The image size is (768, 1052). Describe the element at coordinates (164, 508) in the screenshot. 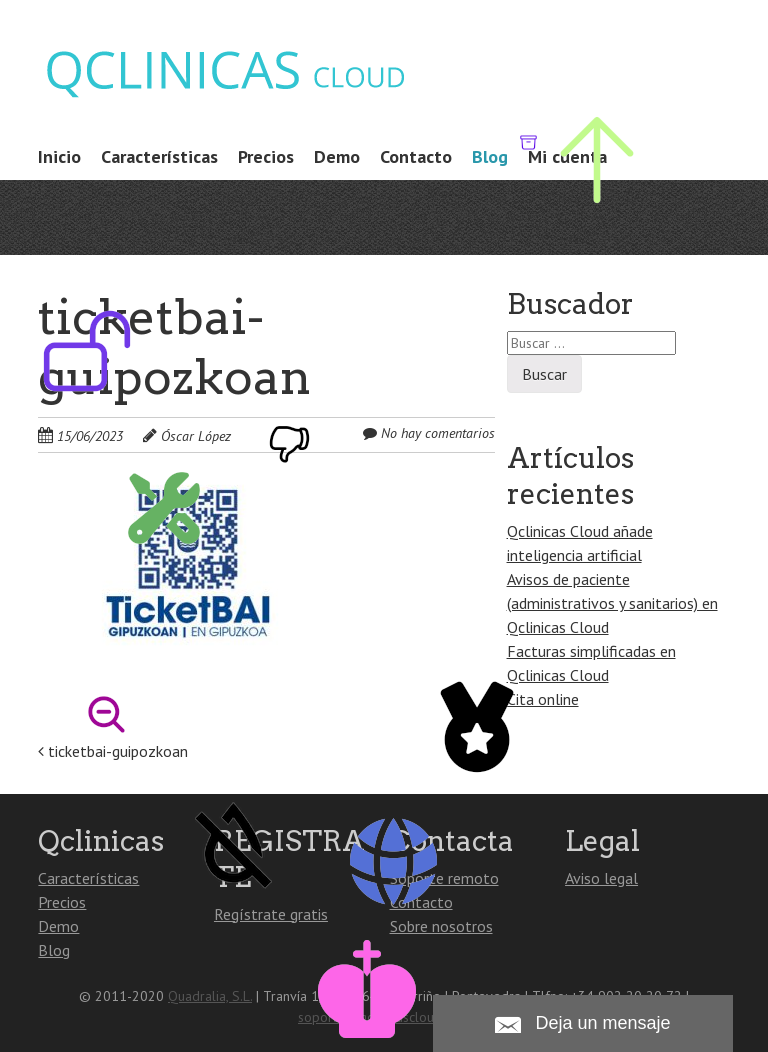

I see `access settings or configuration options` at that location.